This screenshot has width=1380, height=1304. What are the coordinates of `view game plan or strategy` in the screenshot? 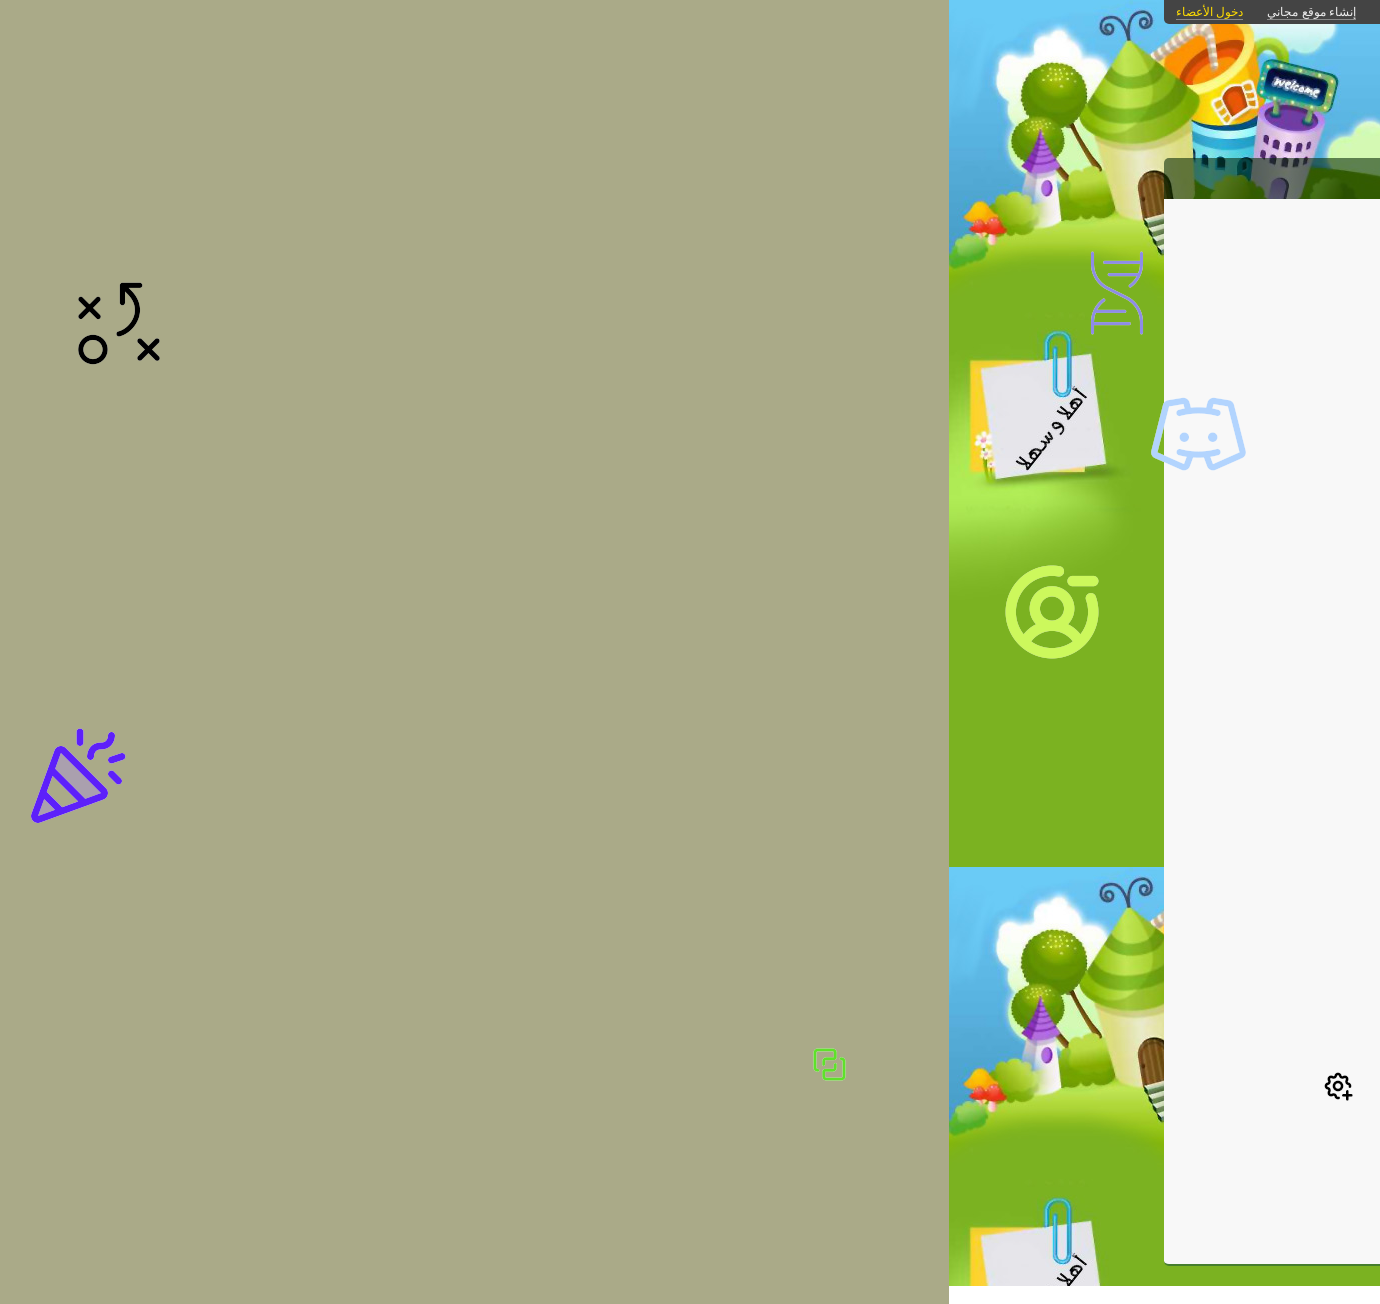 It's located at (115, 323).